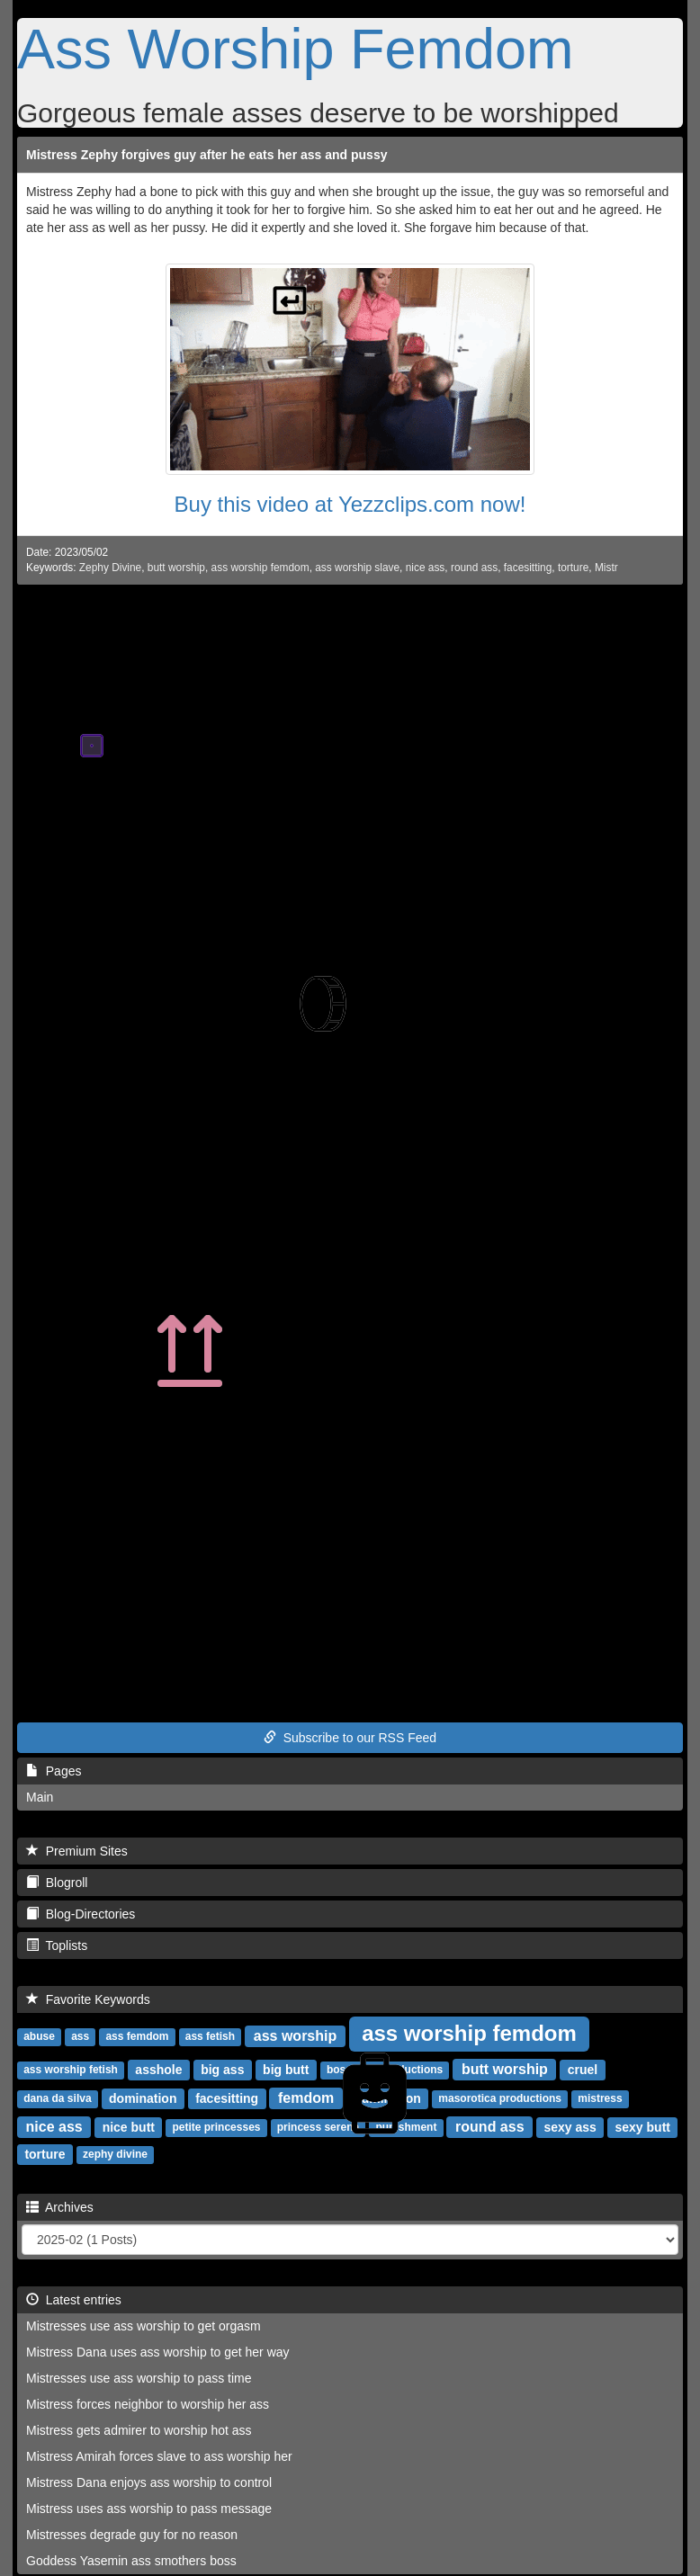  I want to click on view coin or currency balance, so click(323, 1004).